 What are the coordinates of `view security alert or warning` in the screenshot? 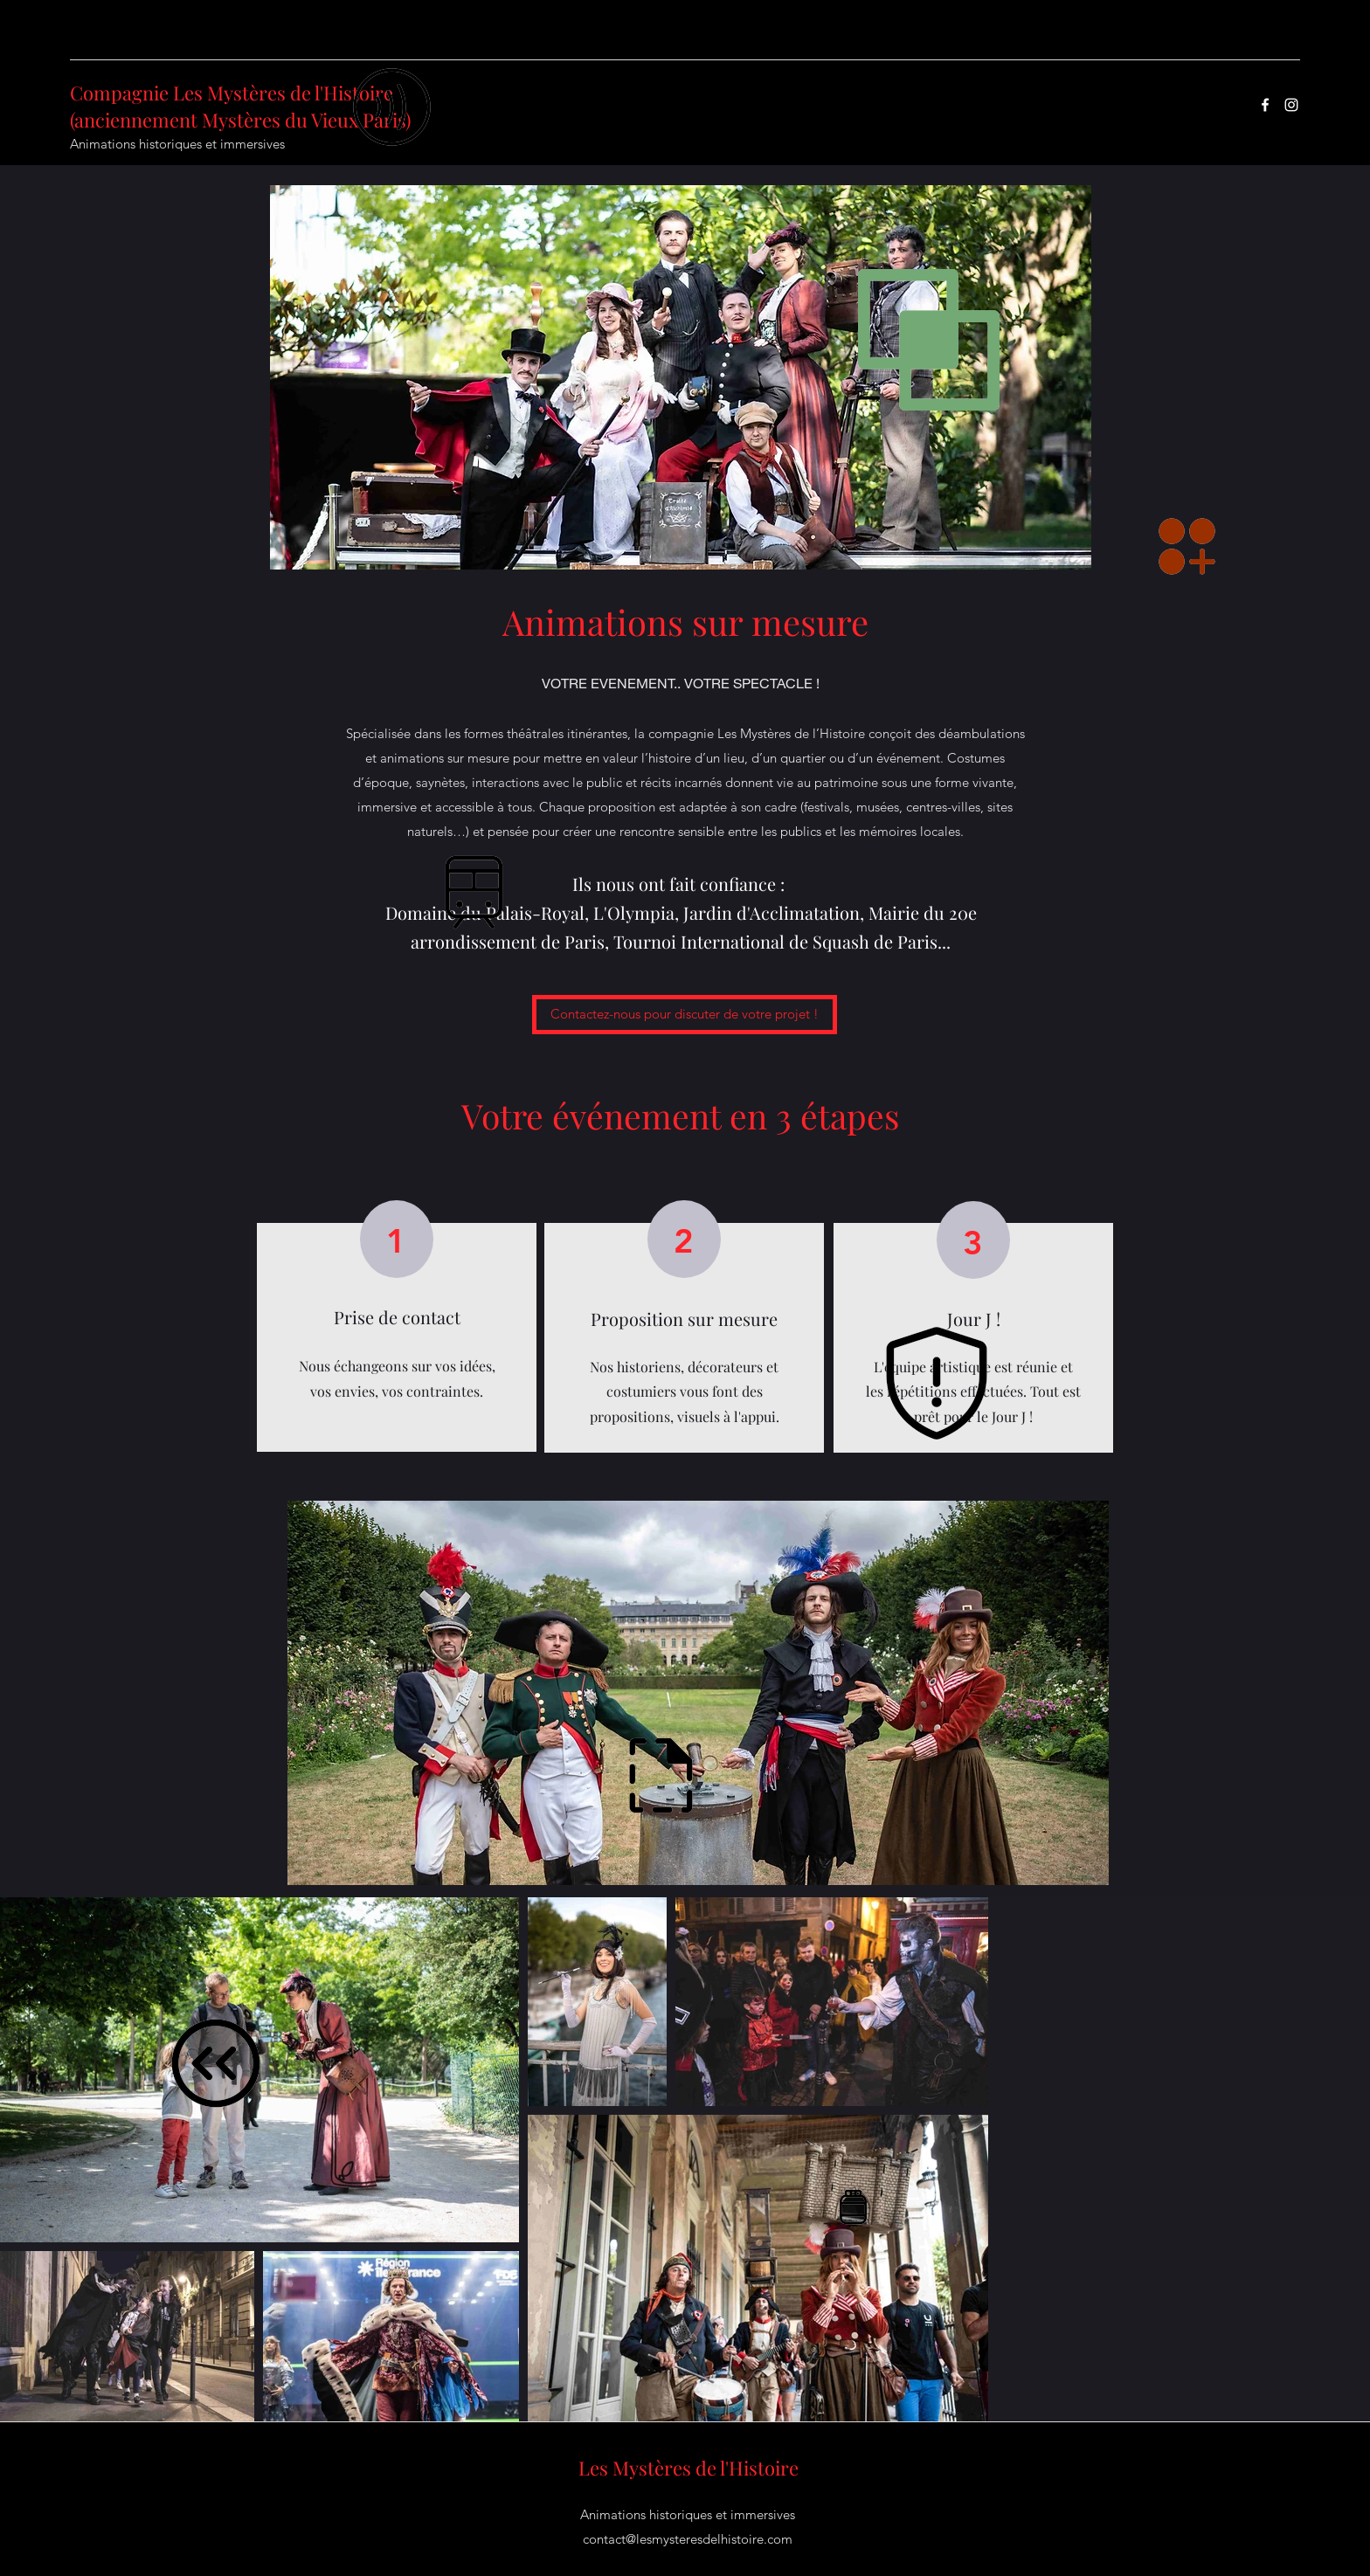 It's located at (937, 1385).